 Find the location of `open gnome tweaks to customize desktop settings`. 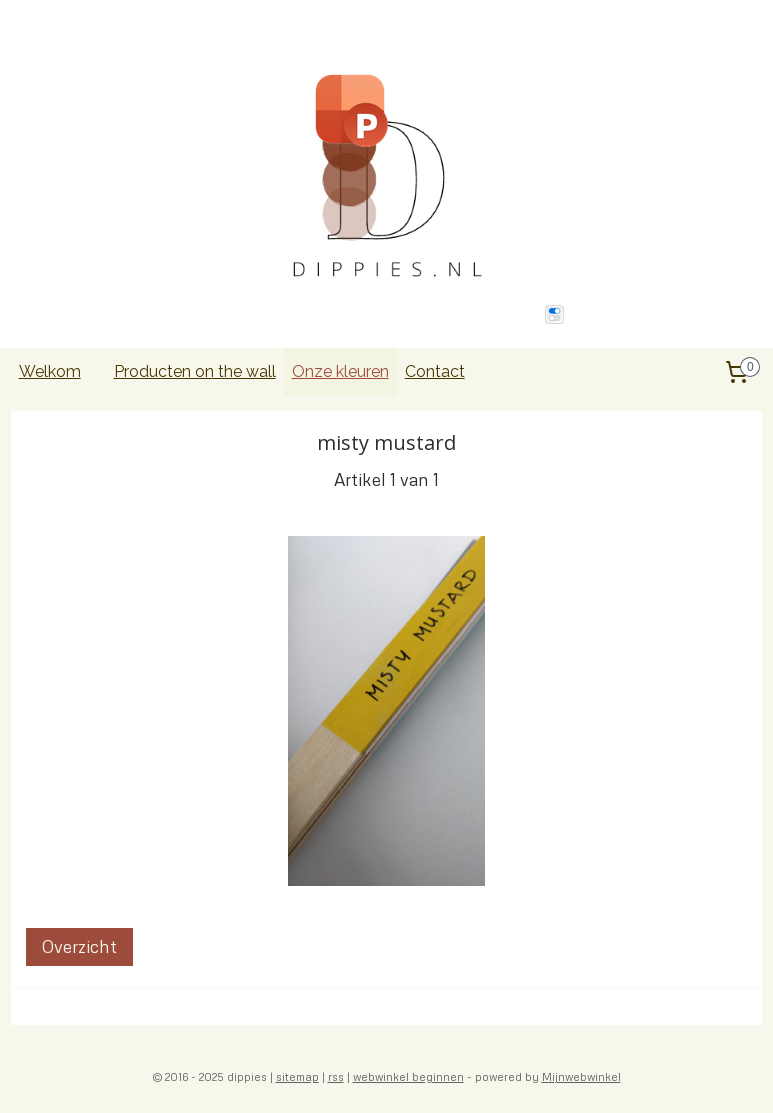

open gnome tweaks to customize desktop settings is located at coordinates (554, 314).